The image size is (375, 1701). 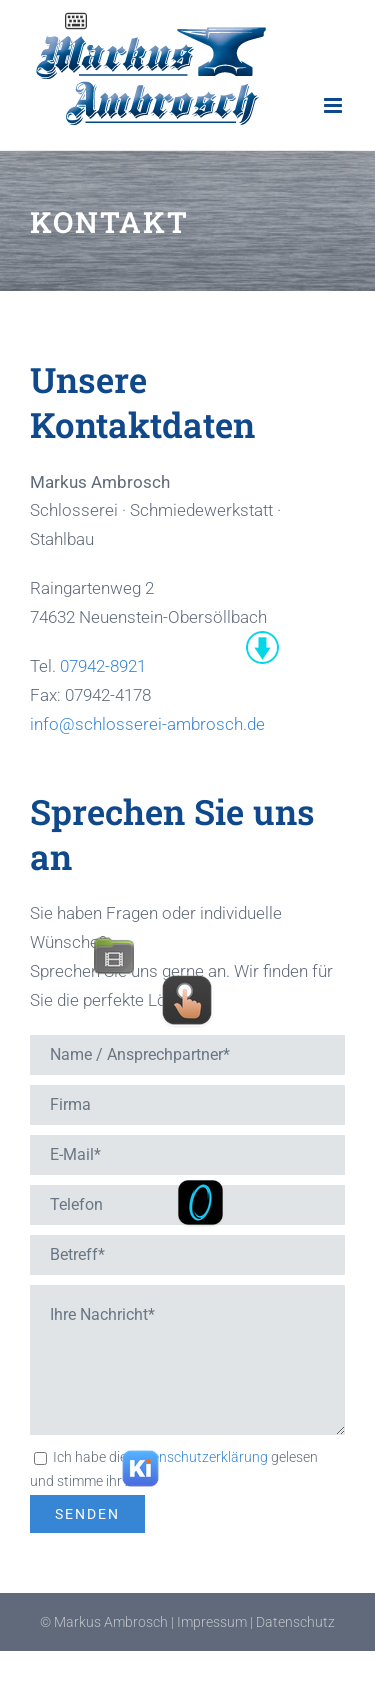 What do you see at coordinates (200, 1202) in the screenshot?
I see `open the portal app` at bounding box center [200, 1202].